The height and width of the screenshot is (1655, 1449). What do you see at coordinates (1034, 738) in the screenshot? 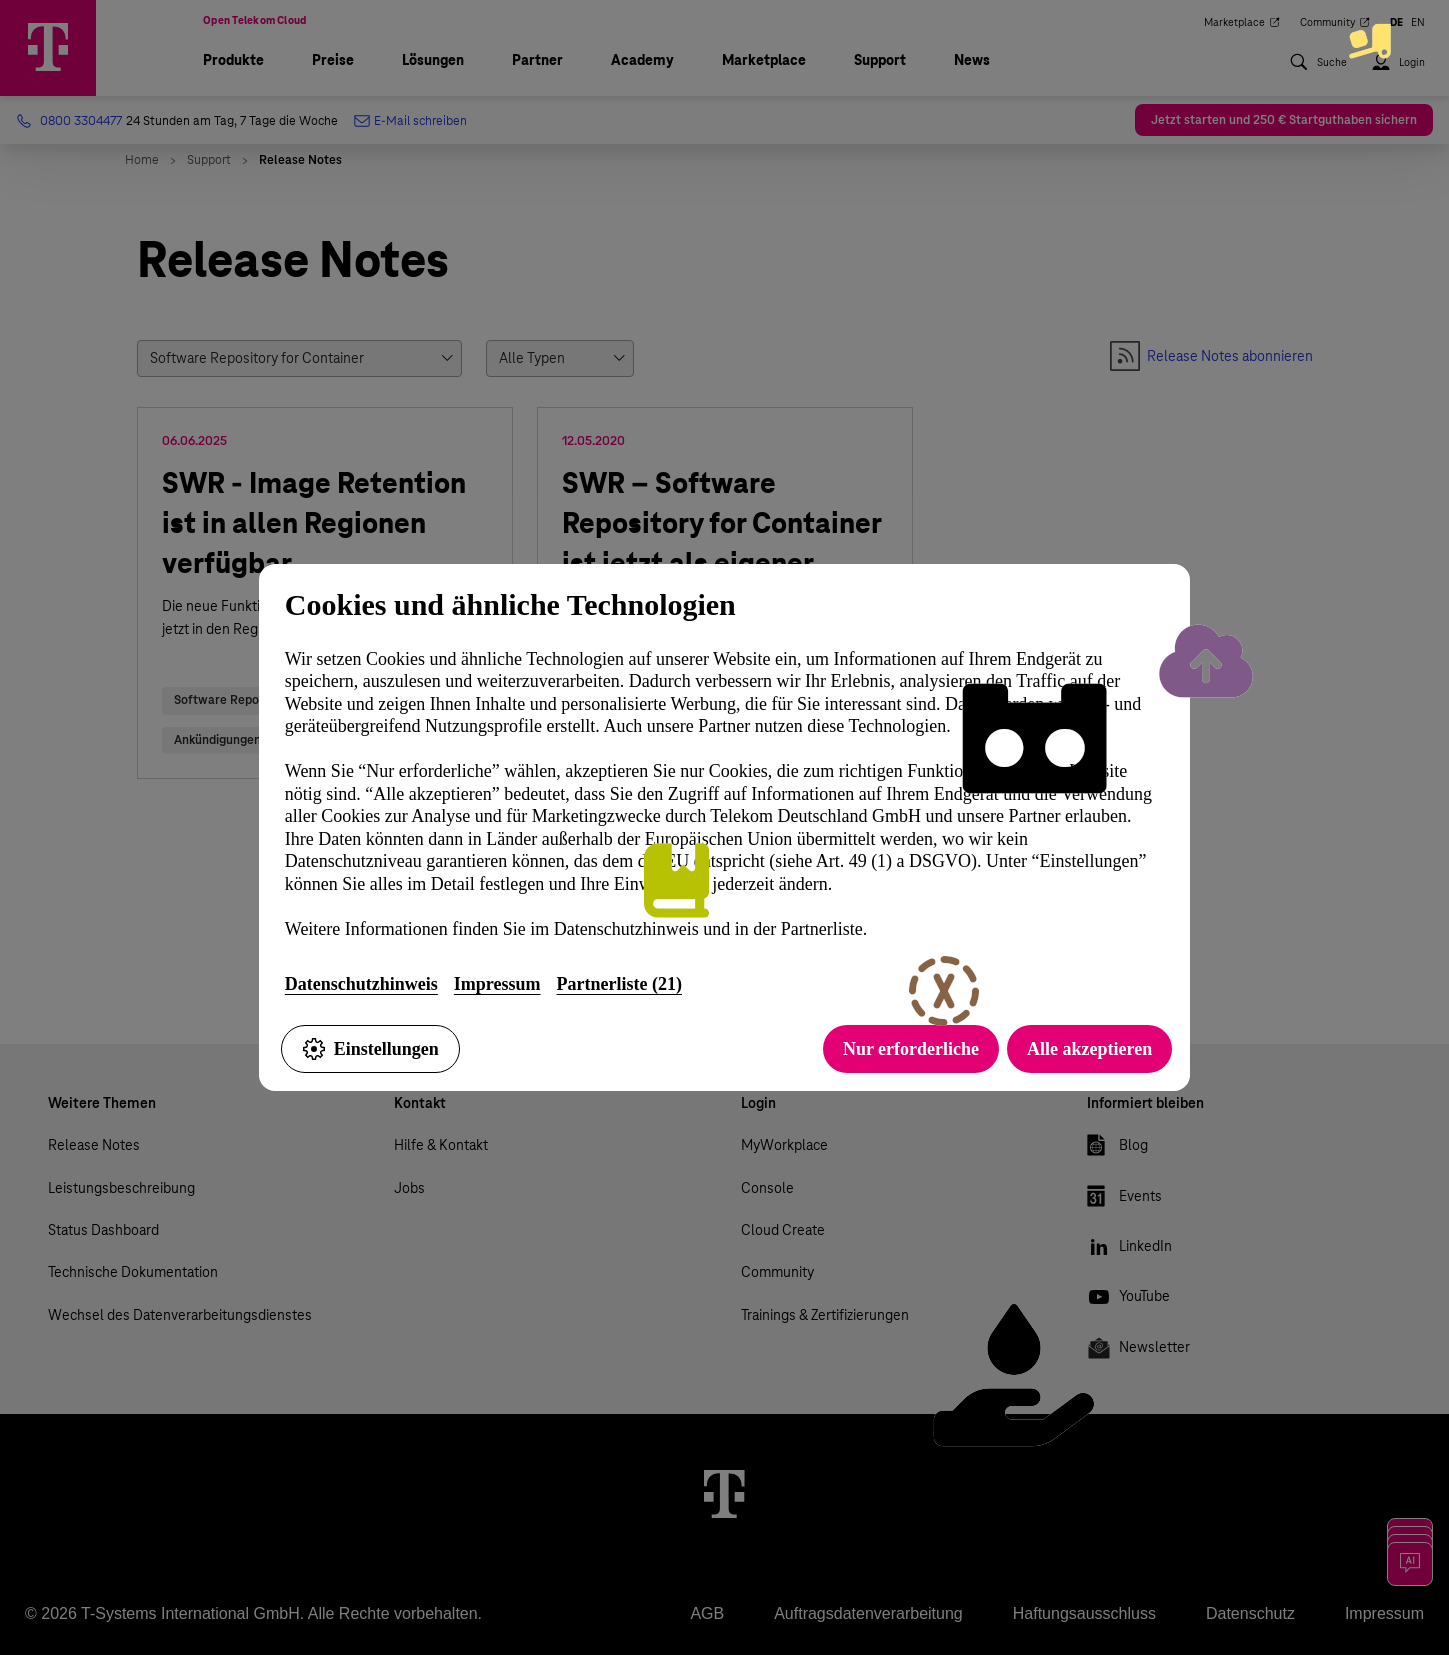
I see `simplybuilt brand logo` at bounding box center [1034, 738].